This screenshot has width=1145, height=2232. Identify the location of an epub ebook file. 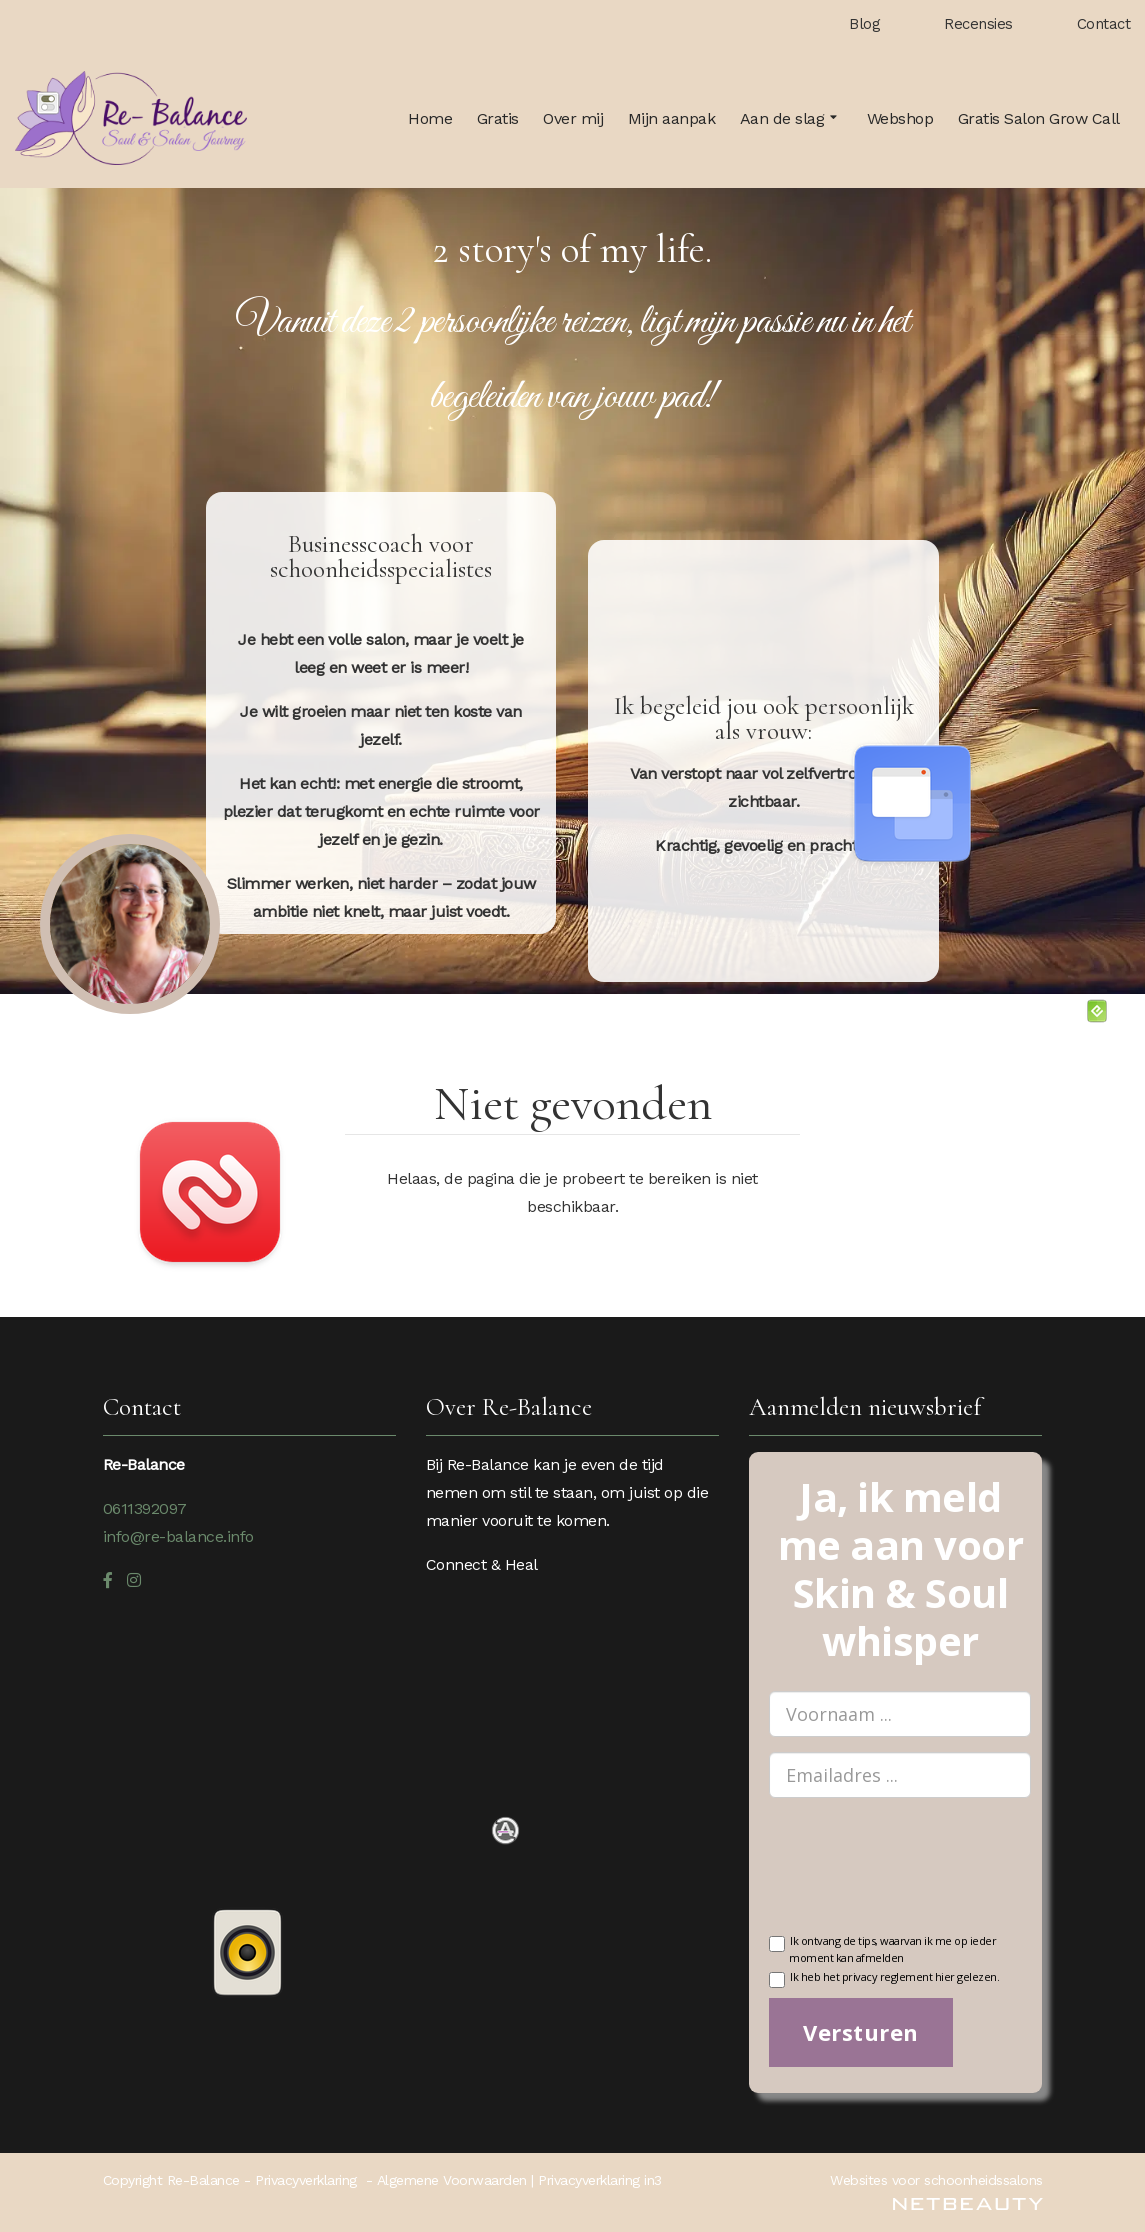
(1097, 1011).